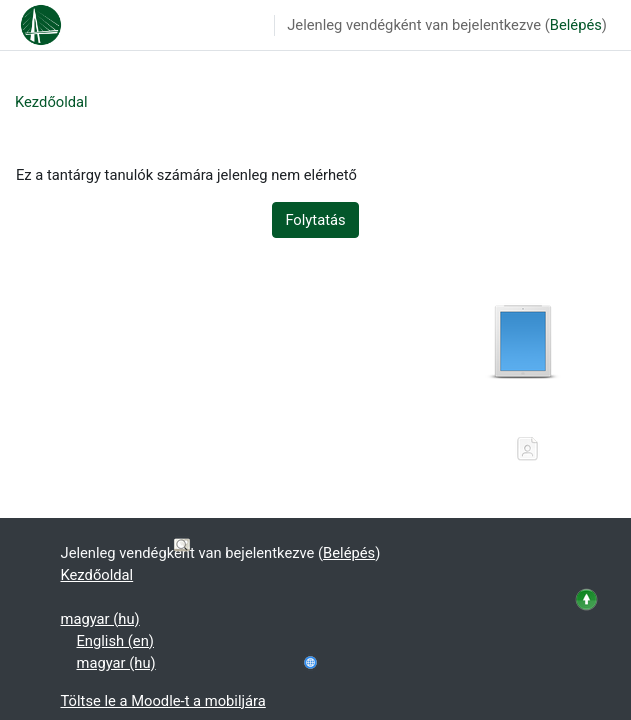 This screenshot has height=720, width=631. I want to click on indicates a software update is available, so click(586, 599).